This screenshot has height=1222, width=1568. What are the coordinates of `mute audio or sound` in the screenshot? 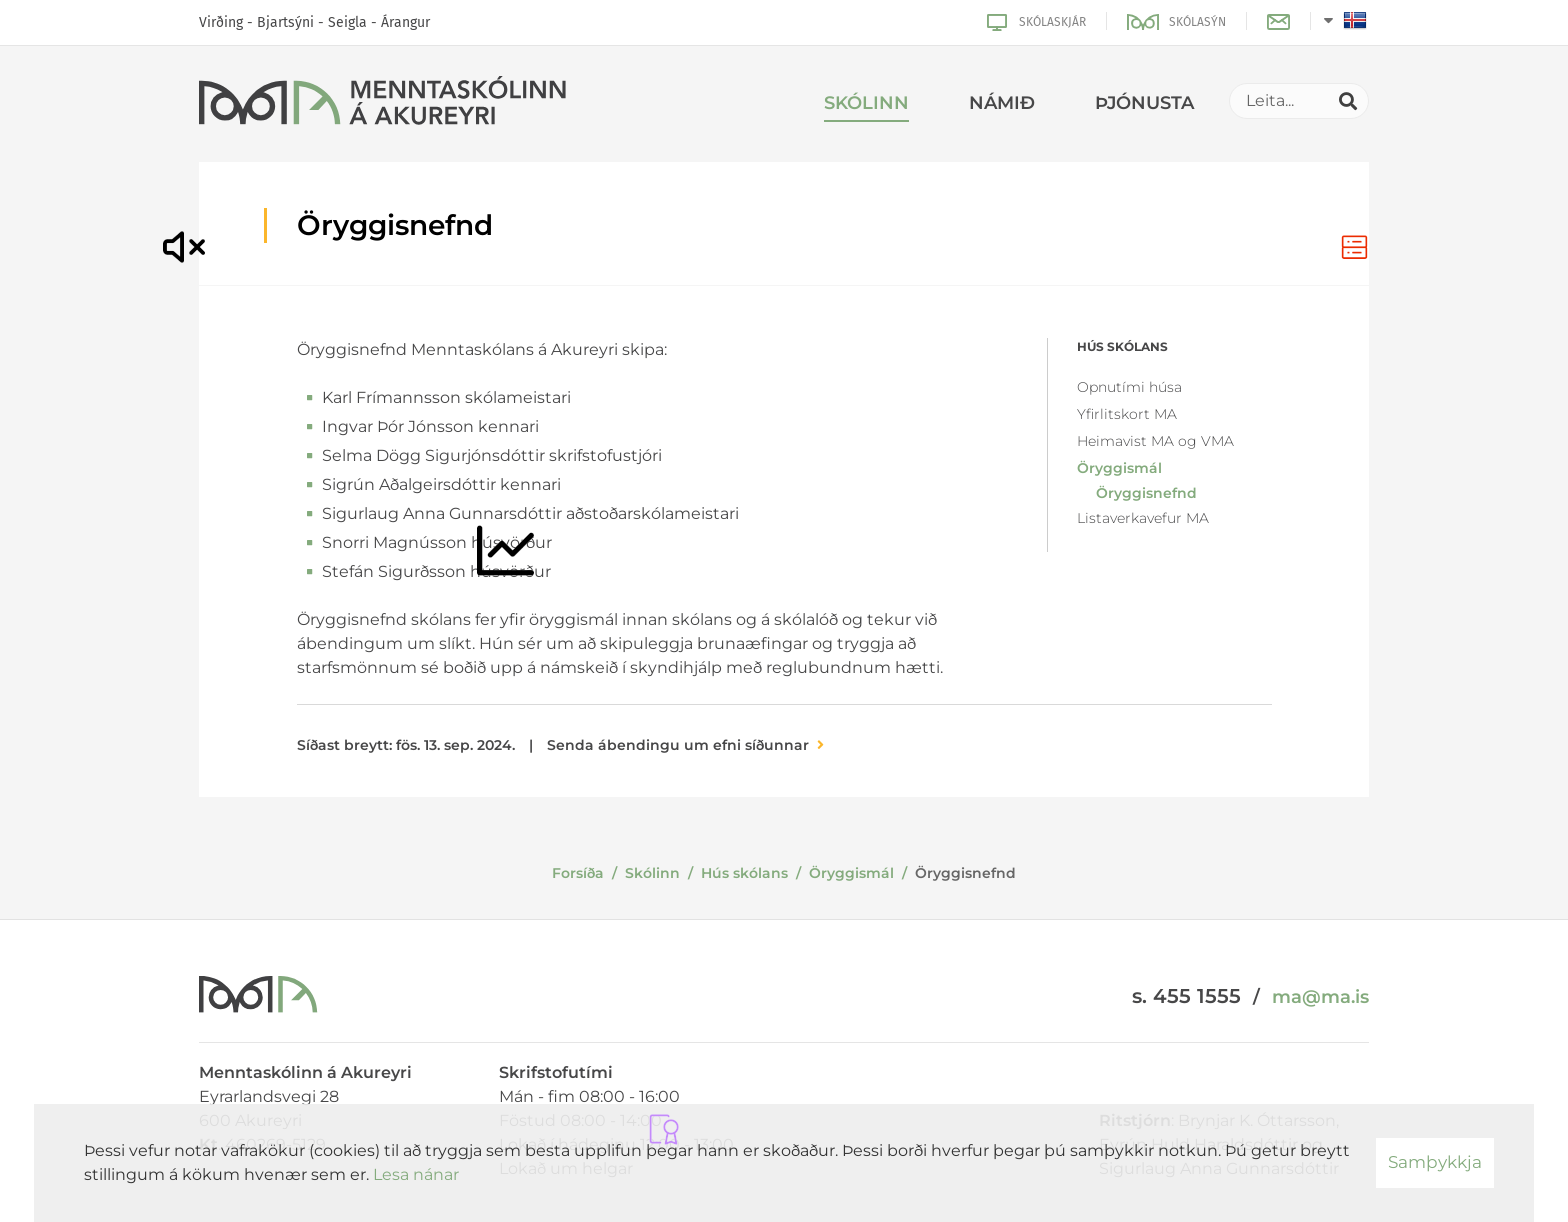 It's located at (184, 247).